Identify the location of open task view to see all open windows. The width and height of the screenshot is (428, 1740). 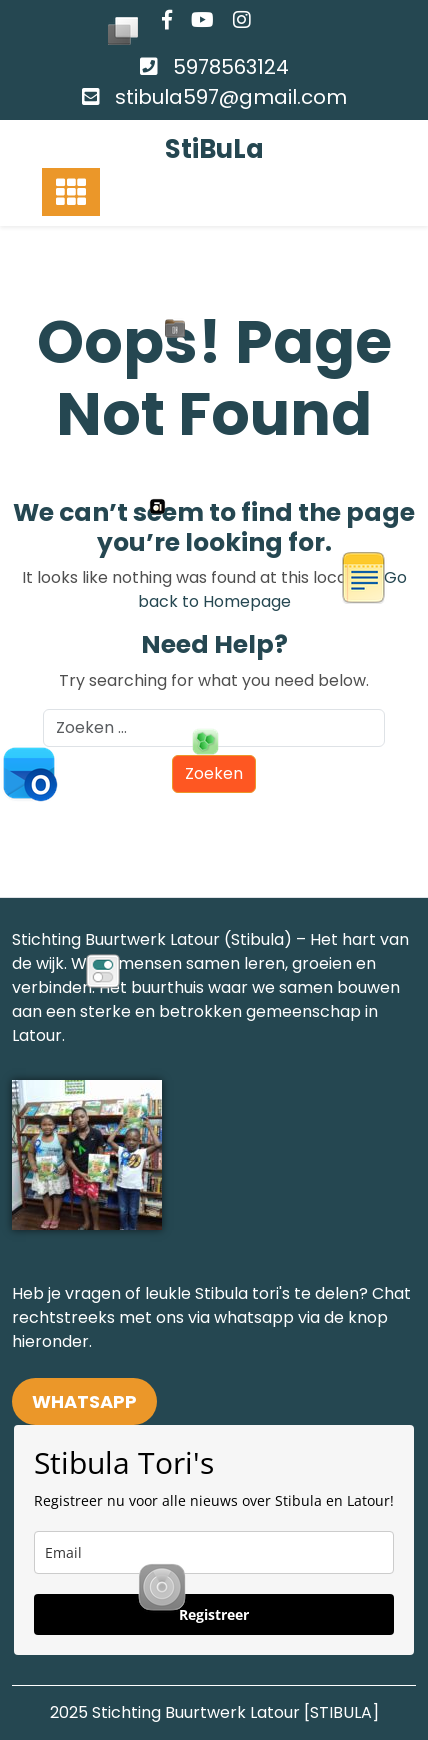
(123, 31).